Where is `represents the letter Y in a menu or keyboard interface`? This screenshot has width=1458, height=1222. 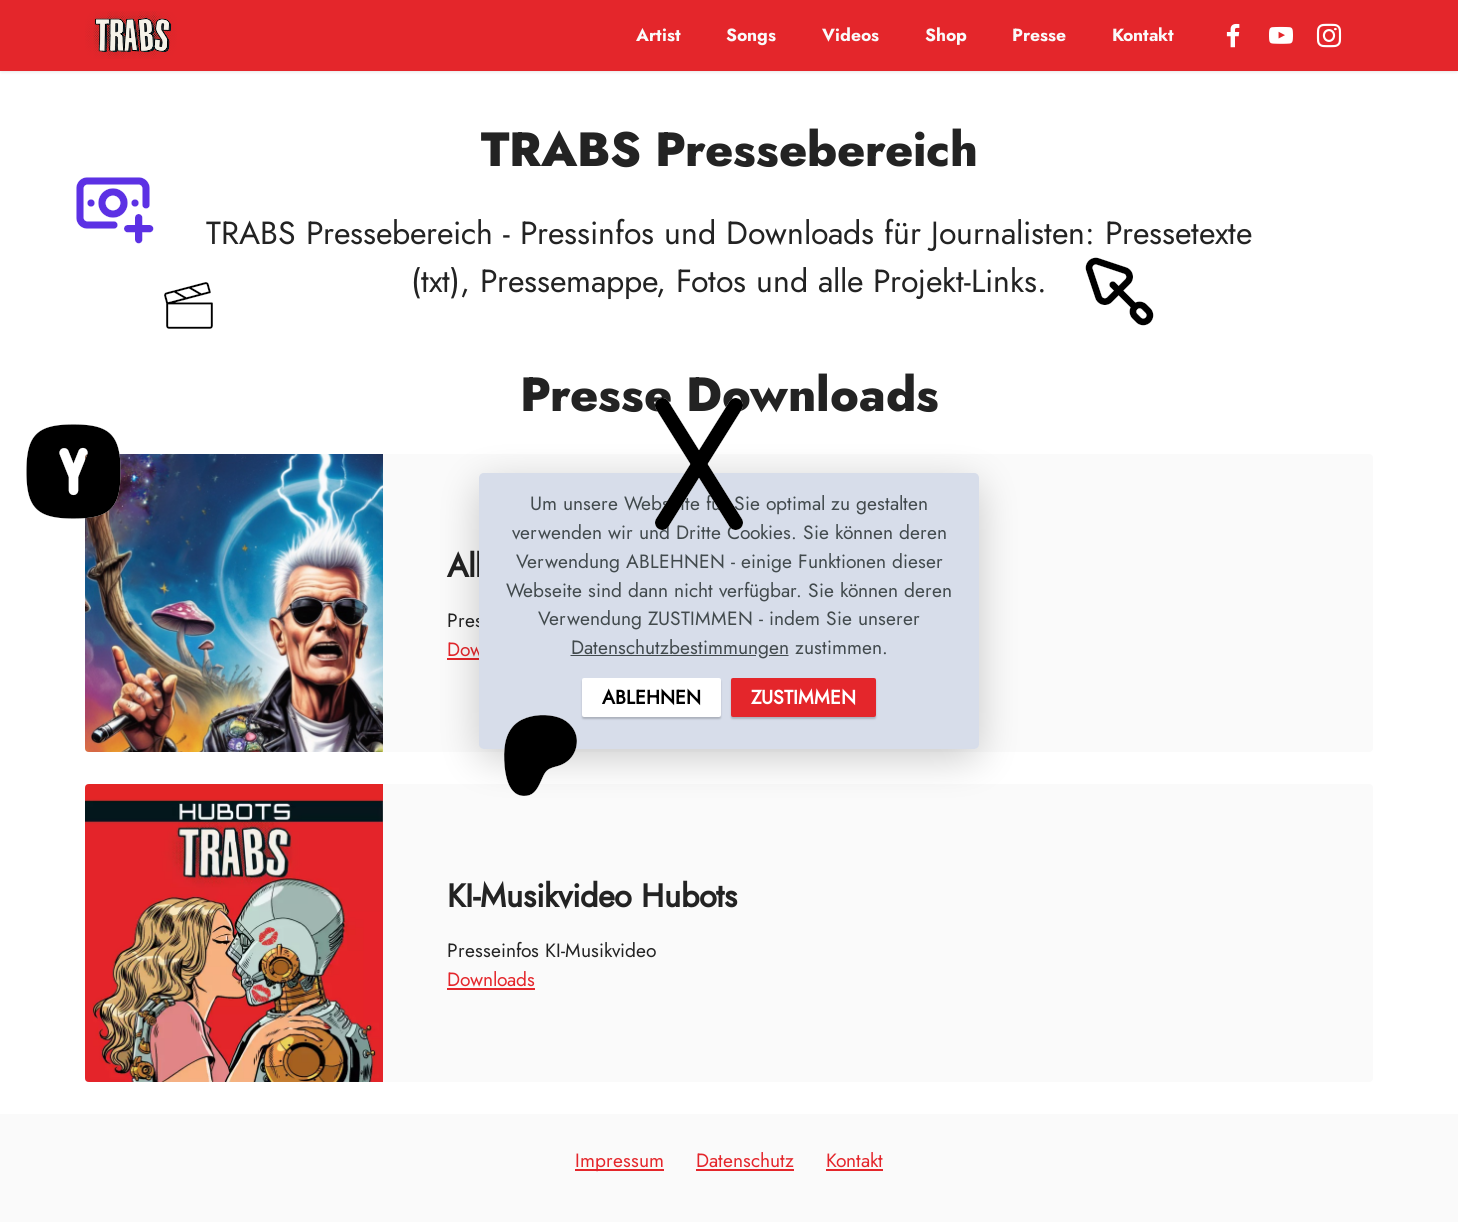 represents the letter Y in a menu or keyboard interface is located at coordinates (73, 471).